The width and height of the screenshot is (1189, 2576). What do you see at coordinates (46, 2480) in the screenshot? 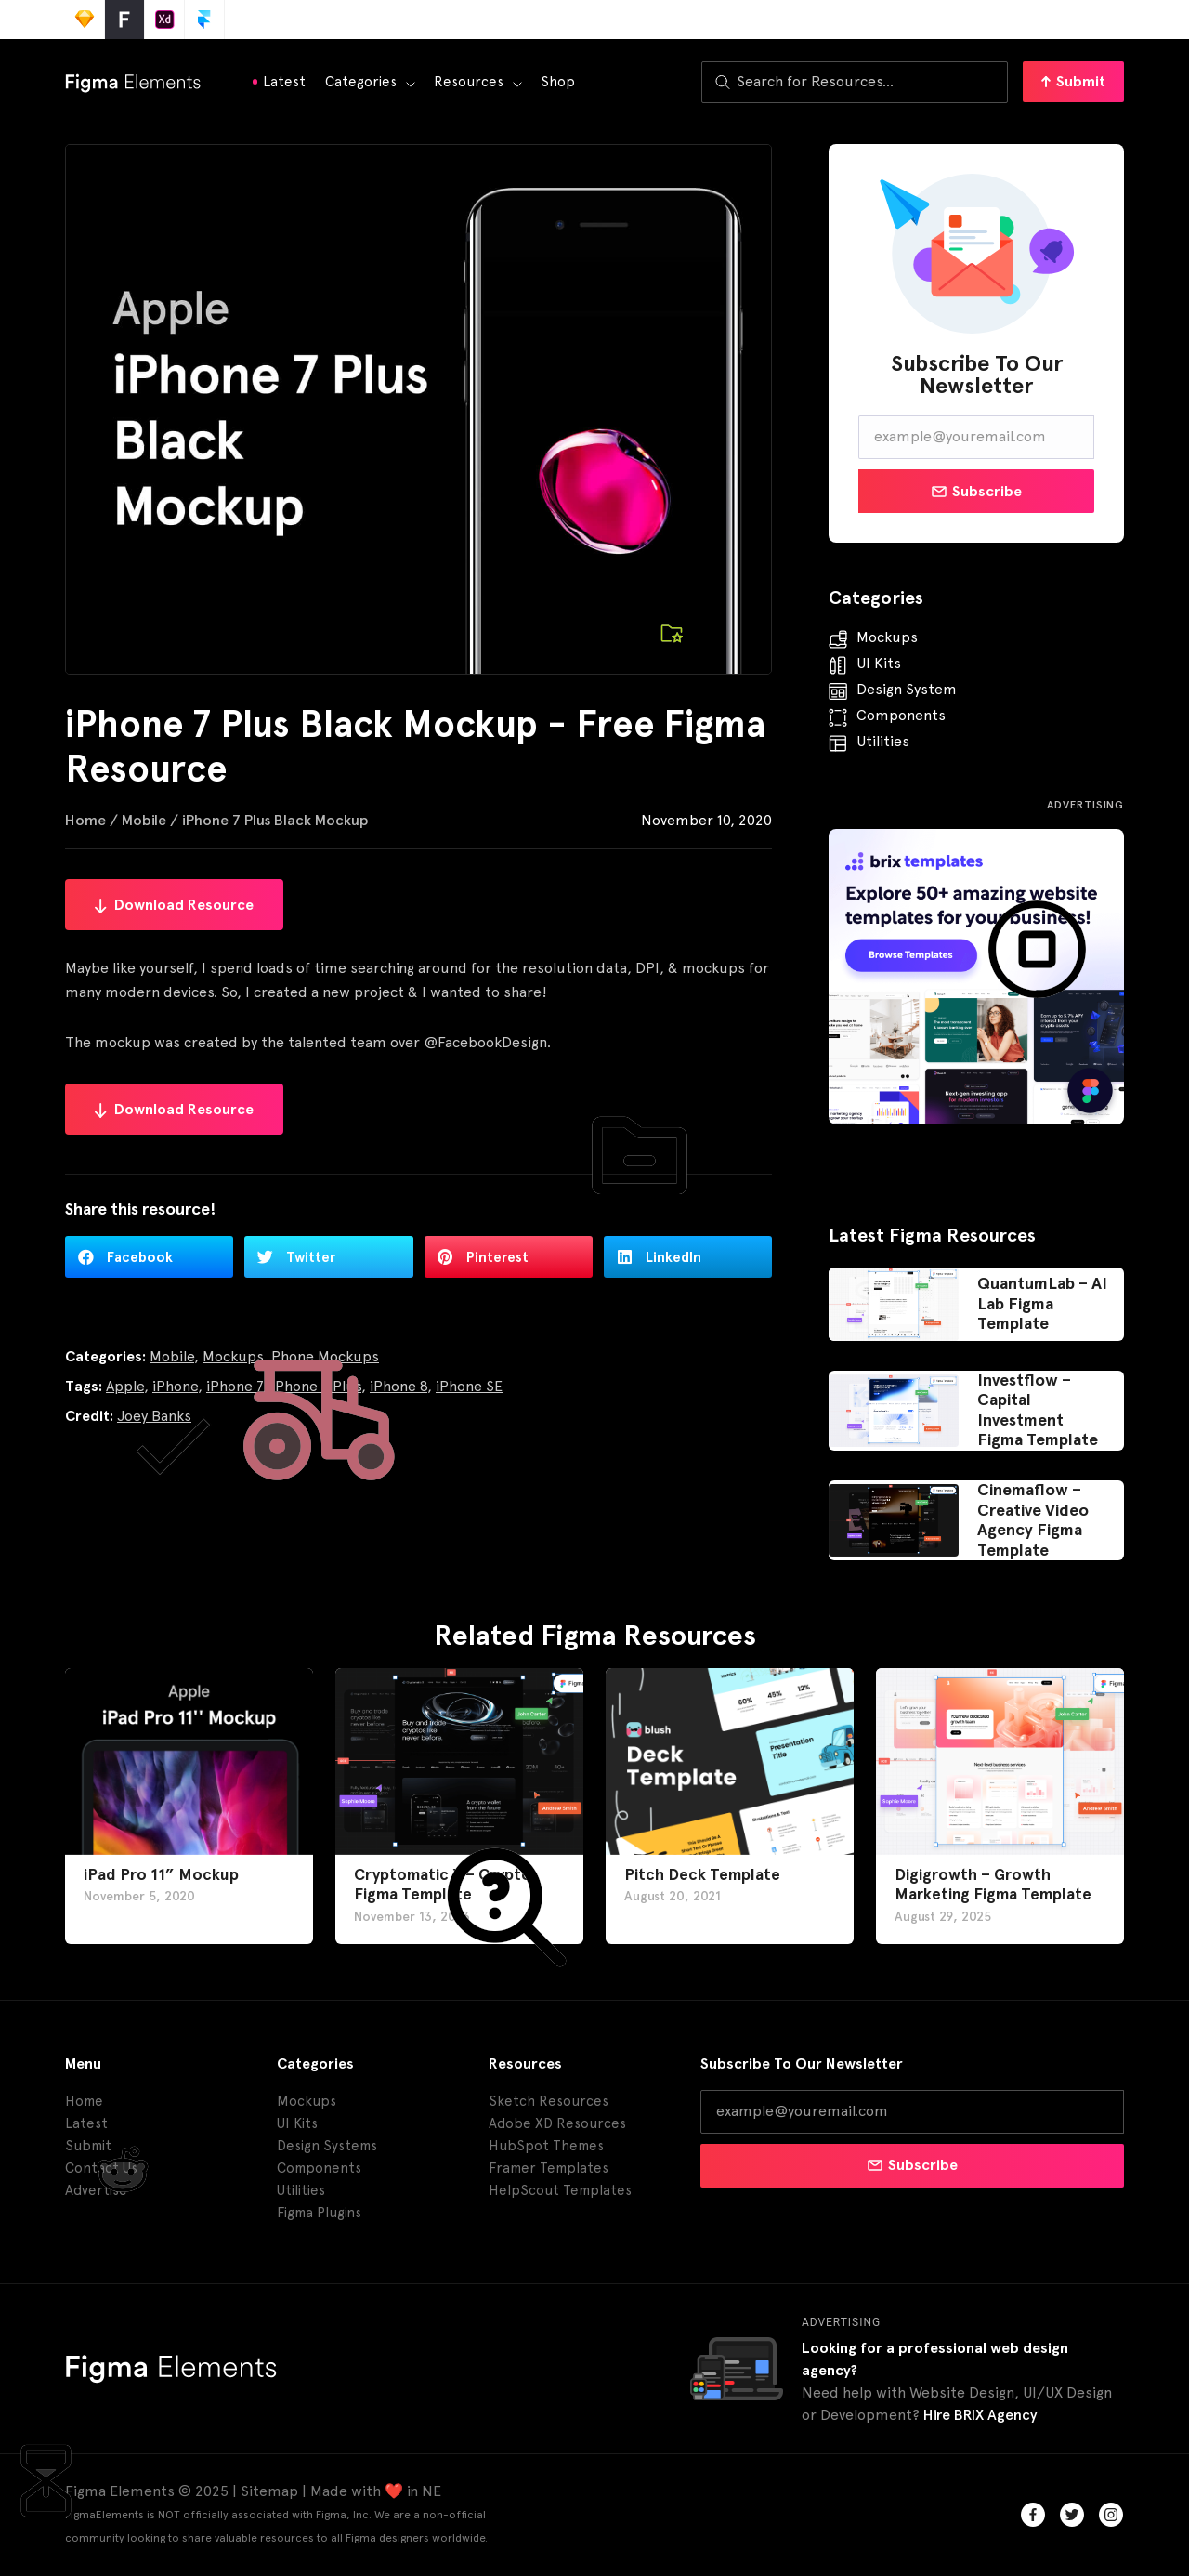
I see `indicates a task or process in progress` at bounding box center [46, 2480].